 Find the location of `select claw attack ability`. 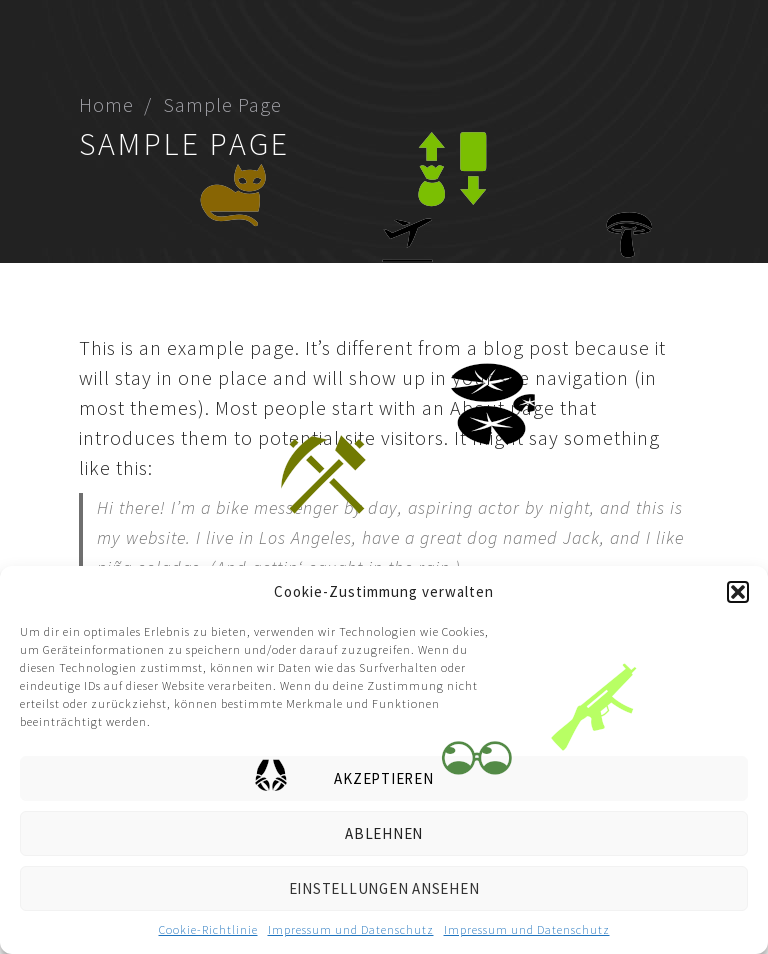

select claw attack ability is located at coordinates (271, 775).